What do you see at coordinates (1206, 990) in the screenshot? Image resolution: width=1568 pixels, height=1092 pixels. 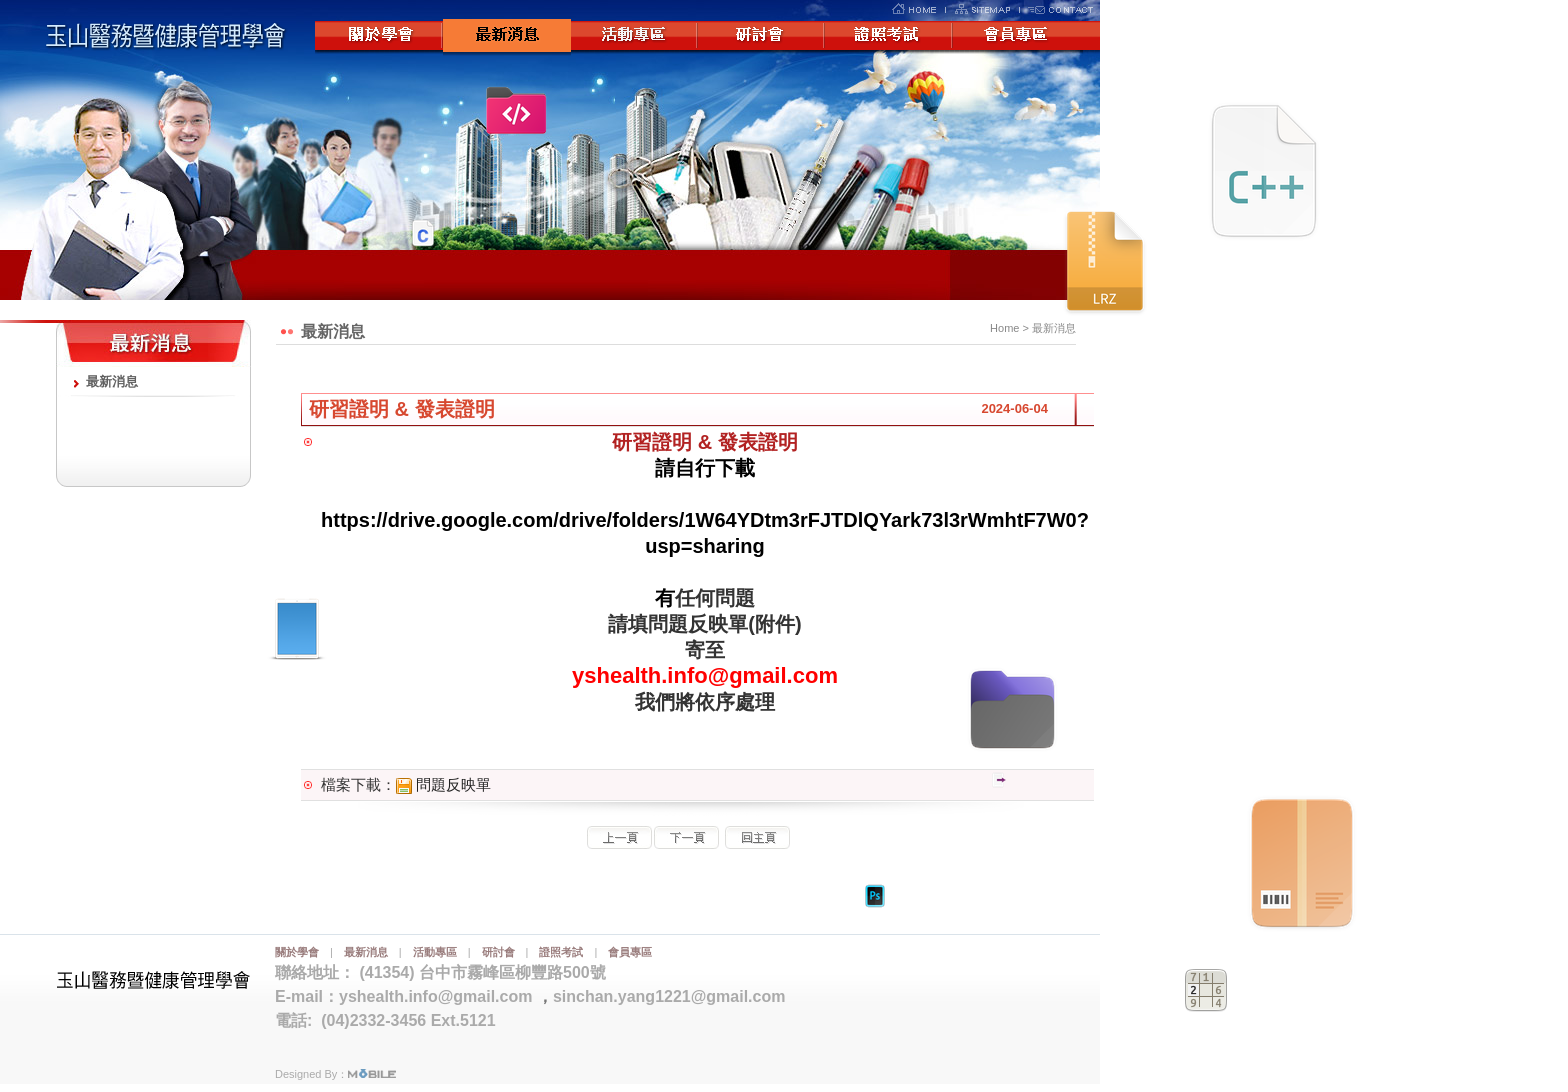 I see `open sudoku puzzle game` at bounding box center [1206, 990].